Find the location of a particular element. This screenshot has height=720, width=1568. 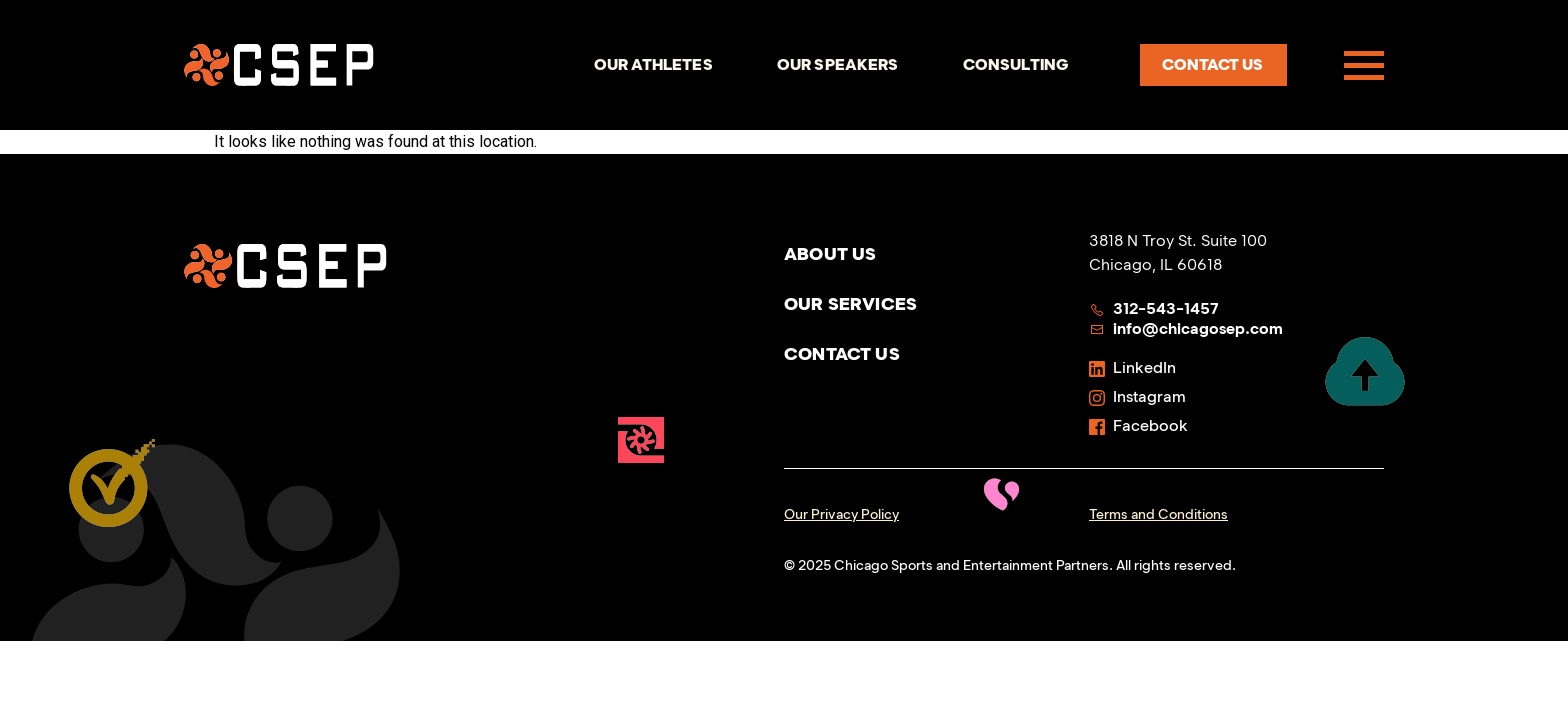

visit the Soriana website or app is located at coordinates (1001, 494).